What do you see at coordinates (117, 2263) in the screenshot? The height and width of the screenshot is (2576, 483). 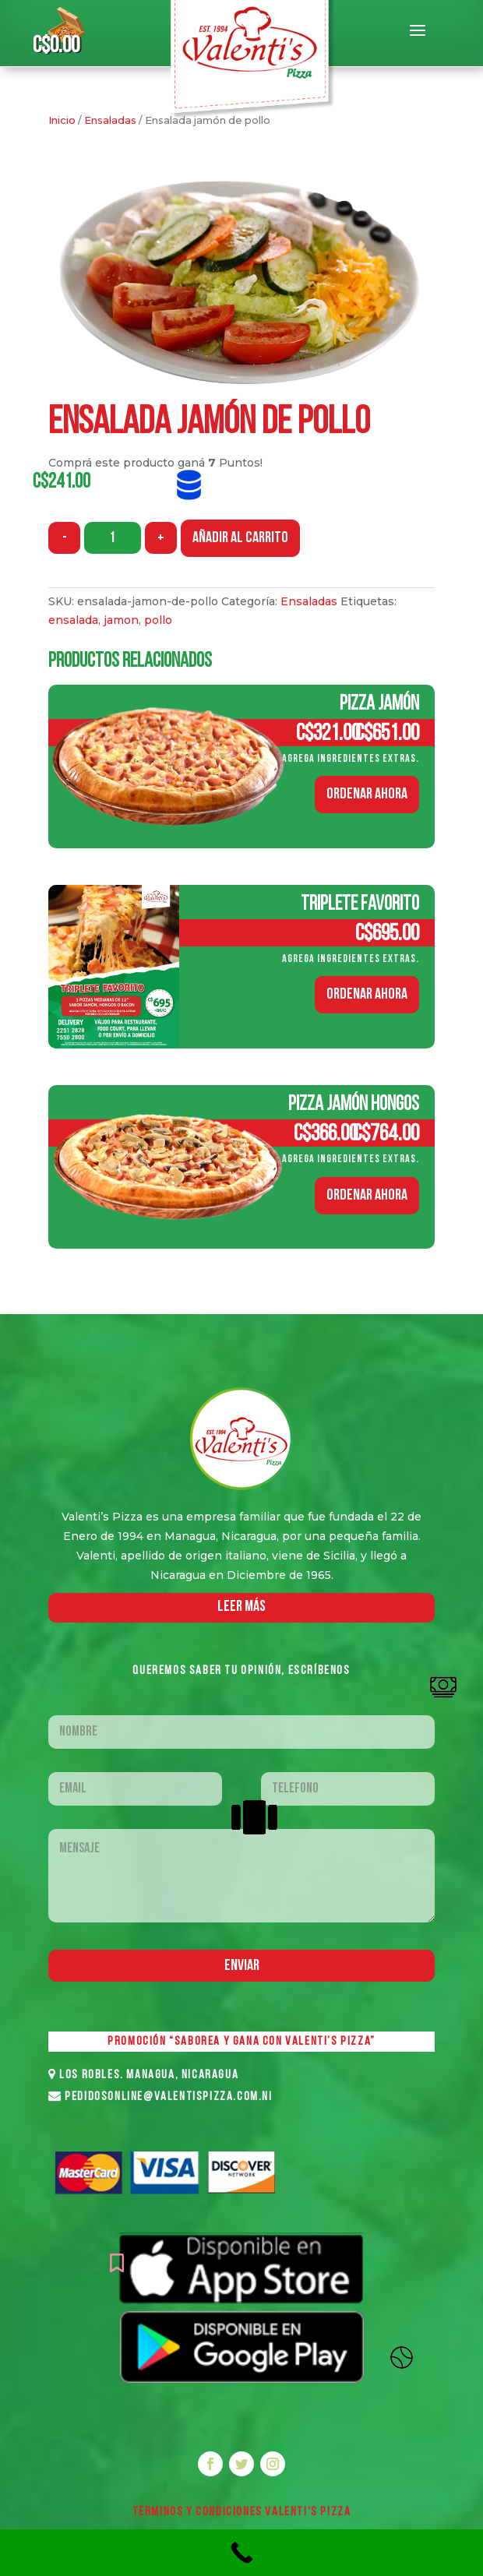 I see `save this item for later` at bounding box center [117, 2263].